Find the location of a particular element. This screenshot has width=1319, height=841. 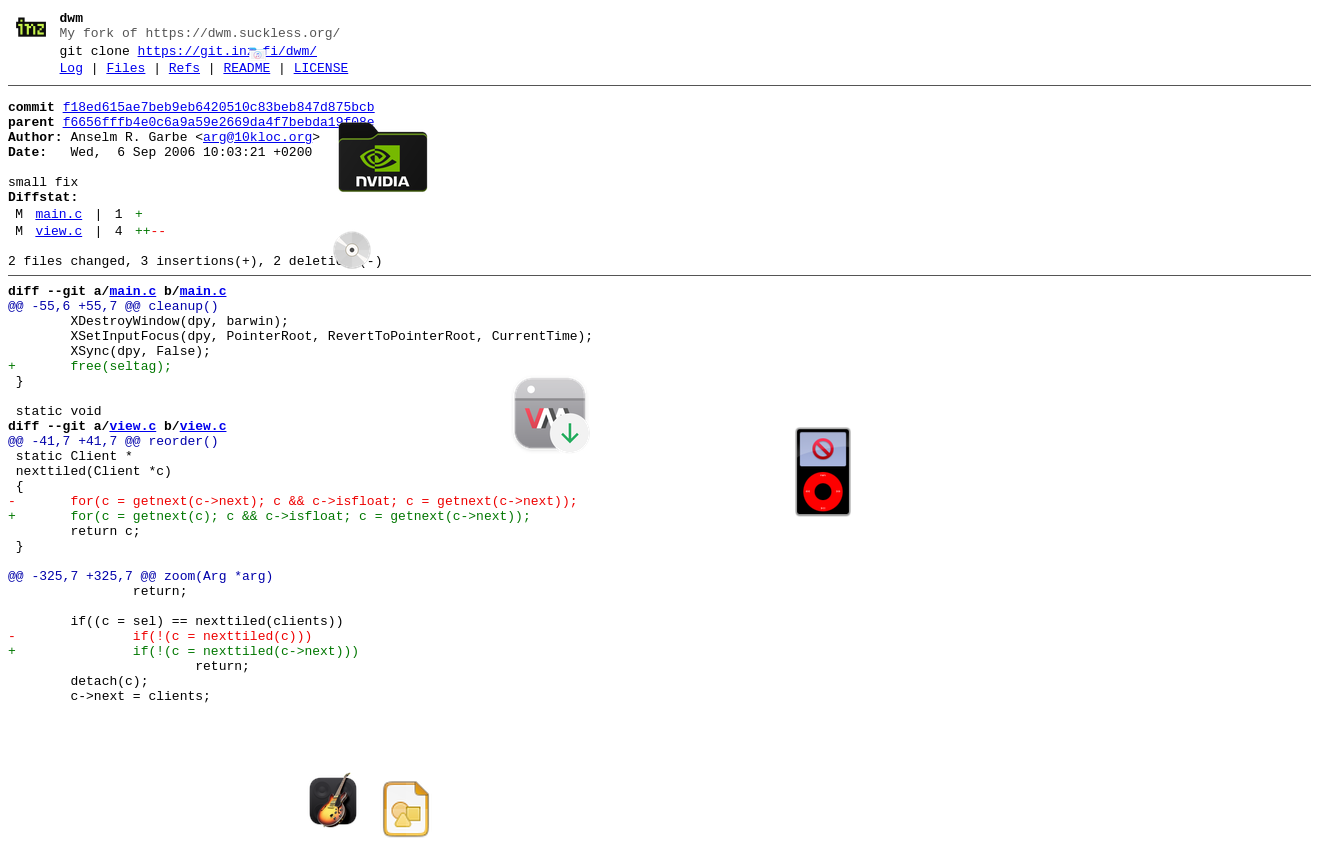

access CD/DVD drive contents is located at coordinates (352, 250).